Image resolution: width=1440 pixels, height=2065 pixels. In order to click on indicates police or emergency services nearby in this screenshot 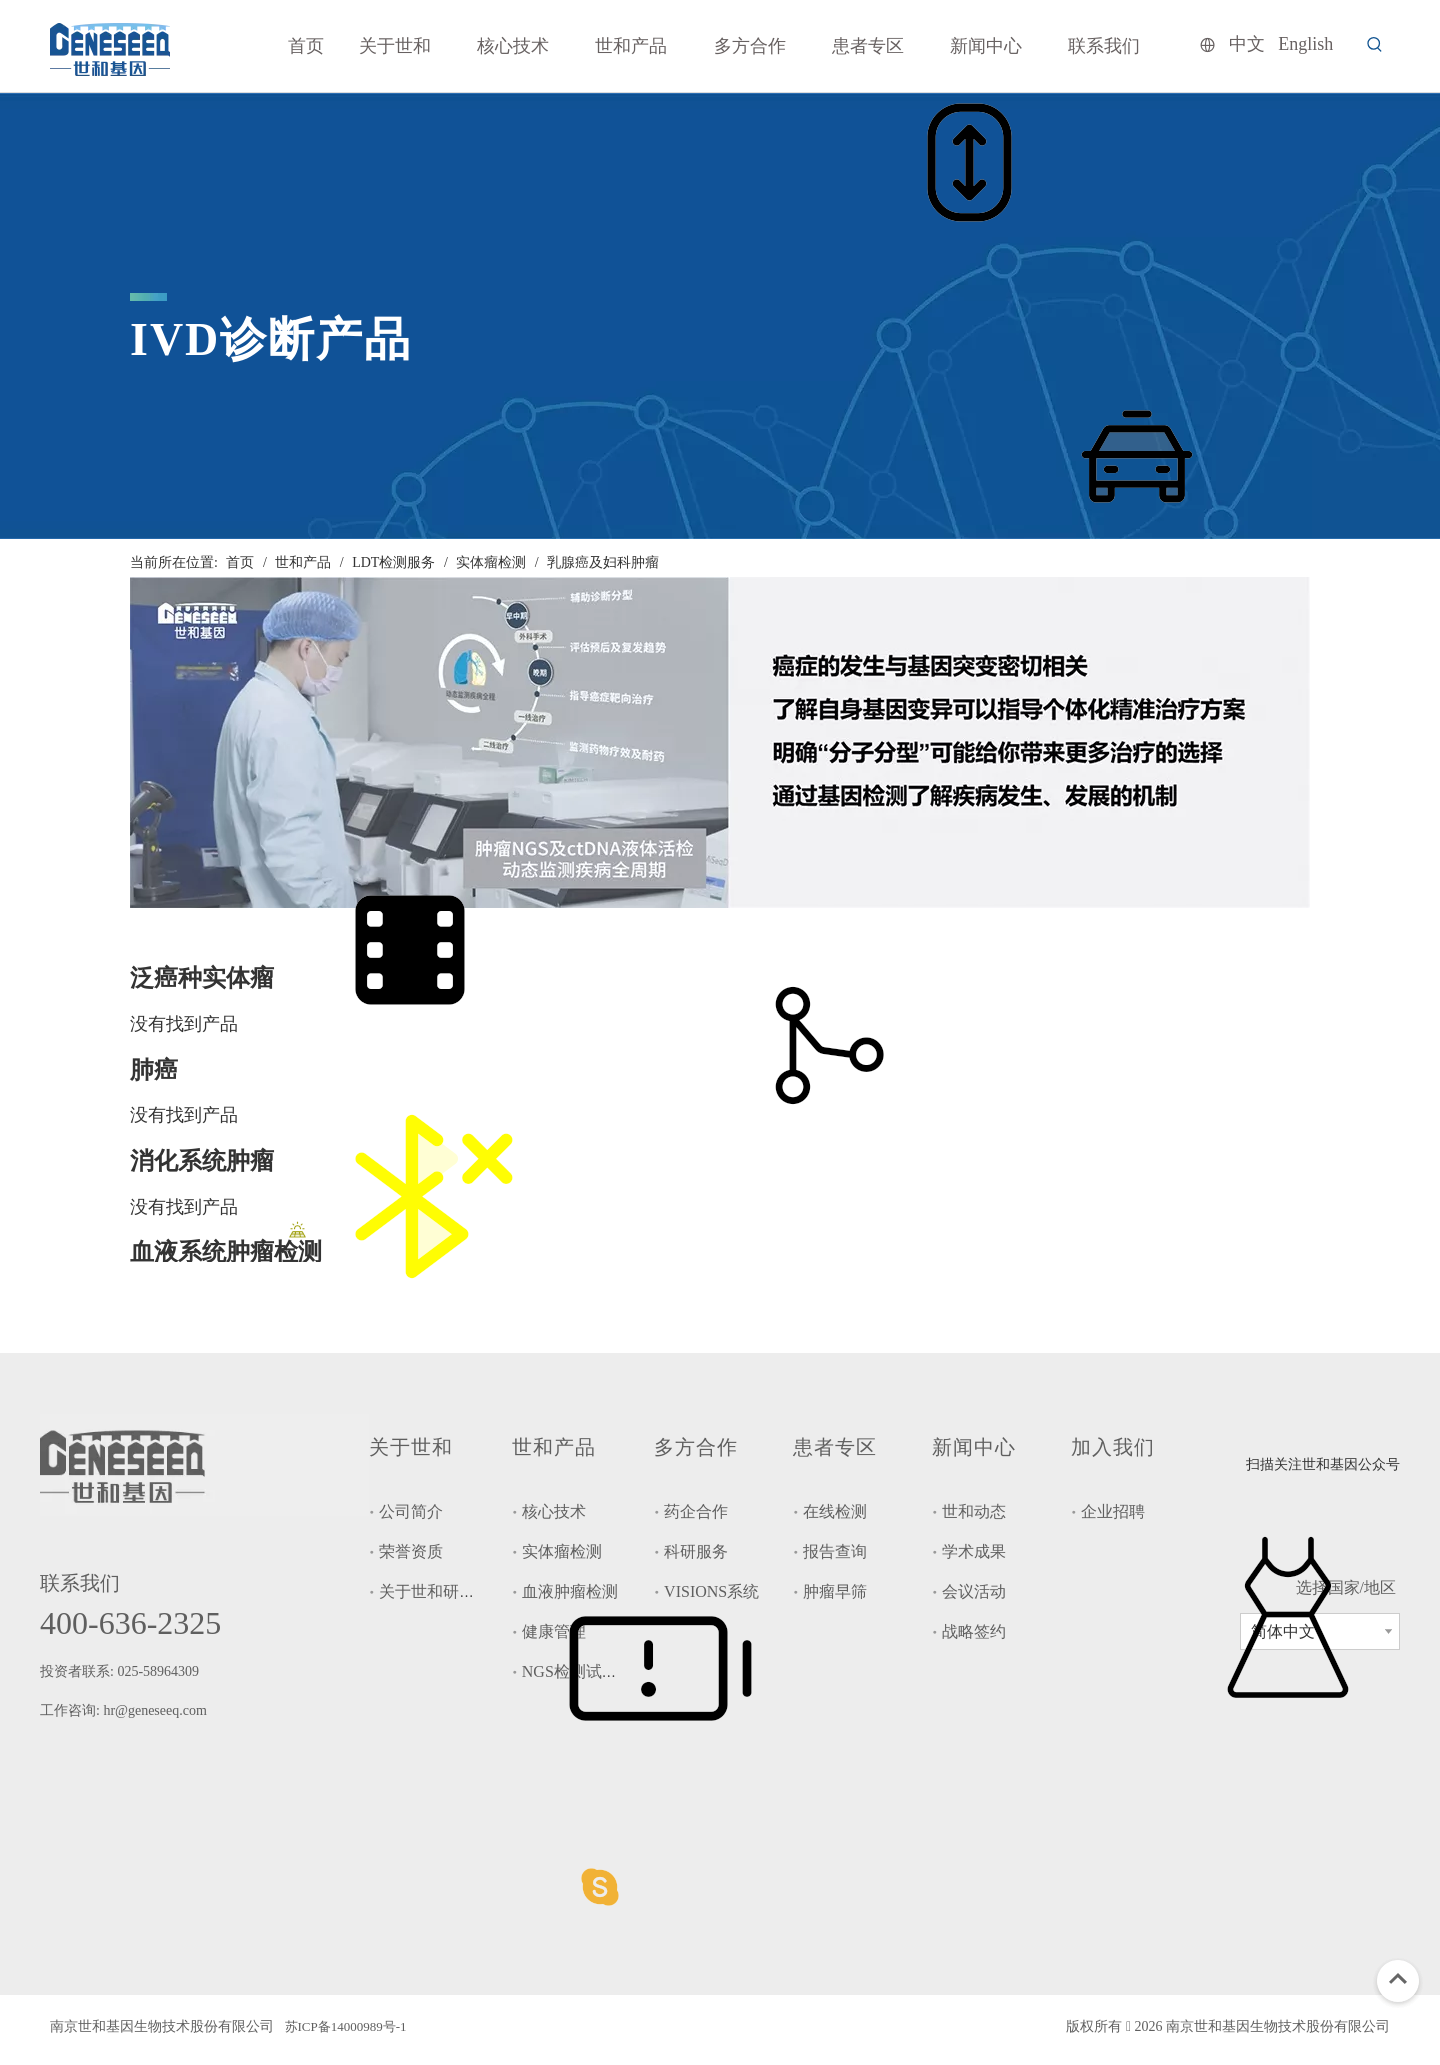, I will do `click(1137, 462)`.